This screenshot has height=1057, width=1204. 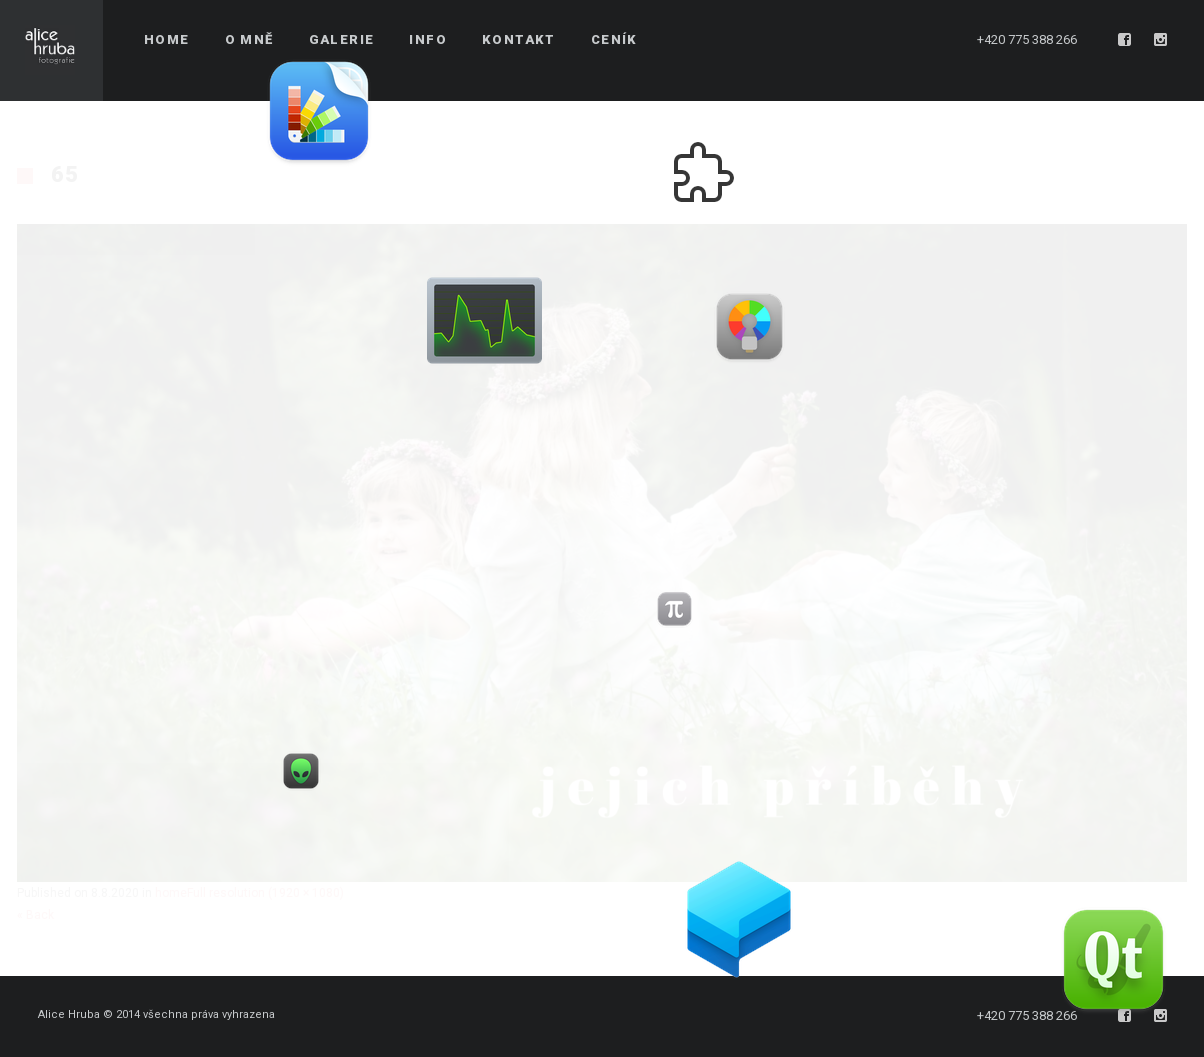 What do you see at coordinates (739, 920) in the screenshot?
I see `open the assistant app` at bounding box center [739, 920].